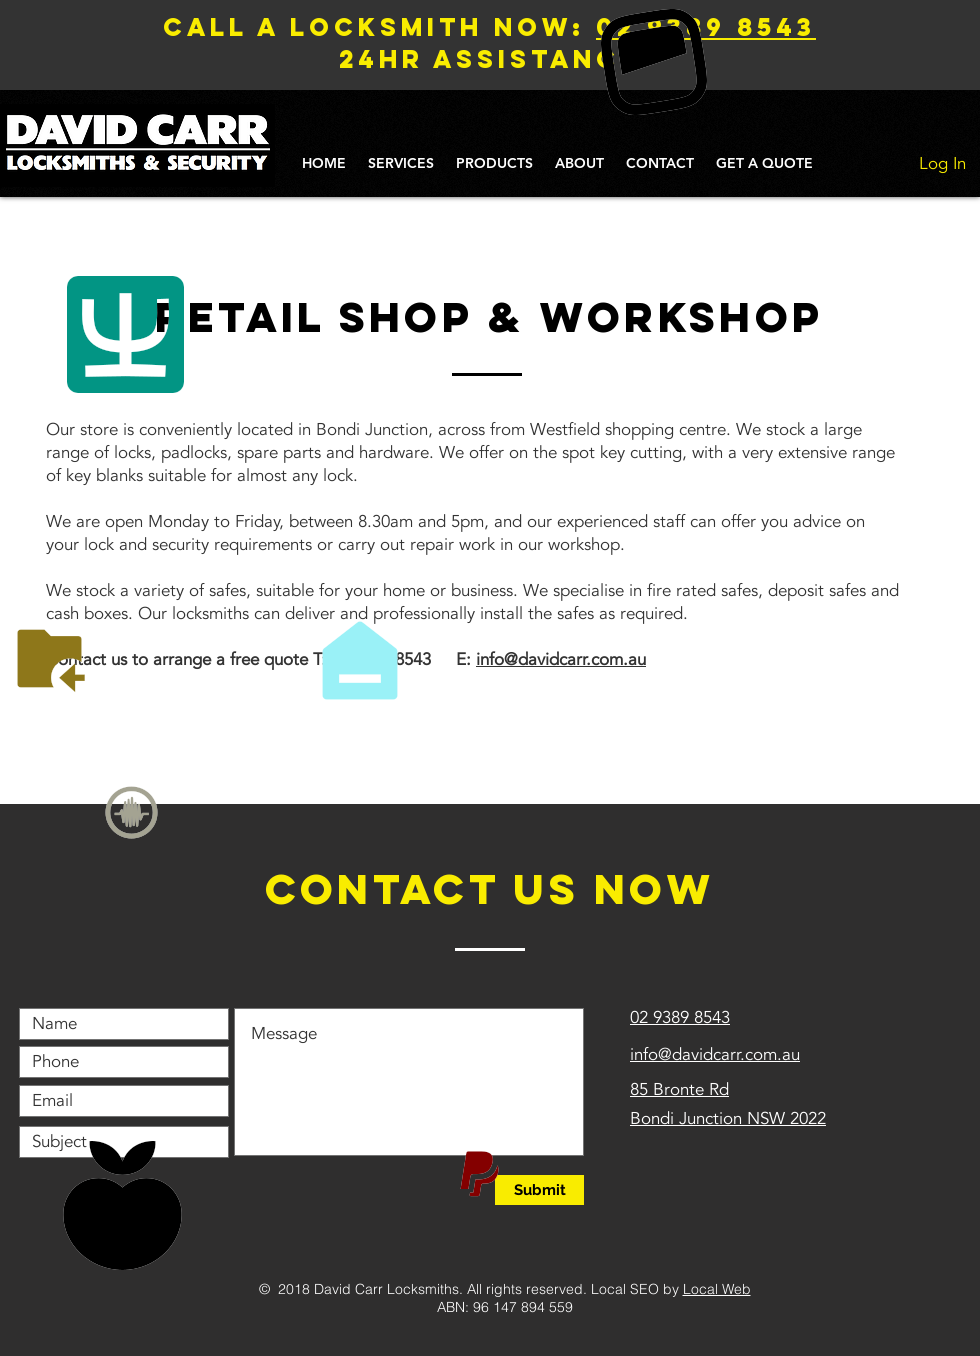 The height and width of the screenshot is (1356, 980). What do you see at coordinates (480, 1173) in the screenshot?
I see `pay with PayPal` at bounding box center [480, 1173].